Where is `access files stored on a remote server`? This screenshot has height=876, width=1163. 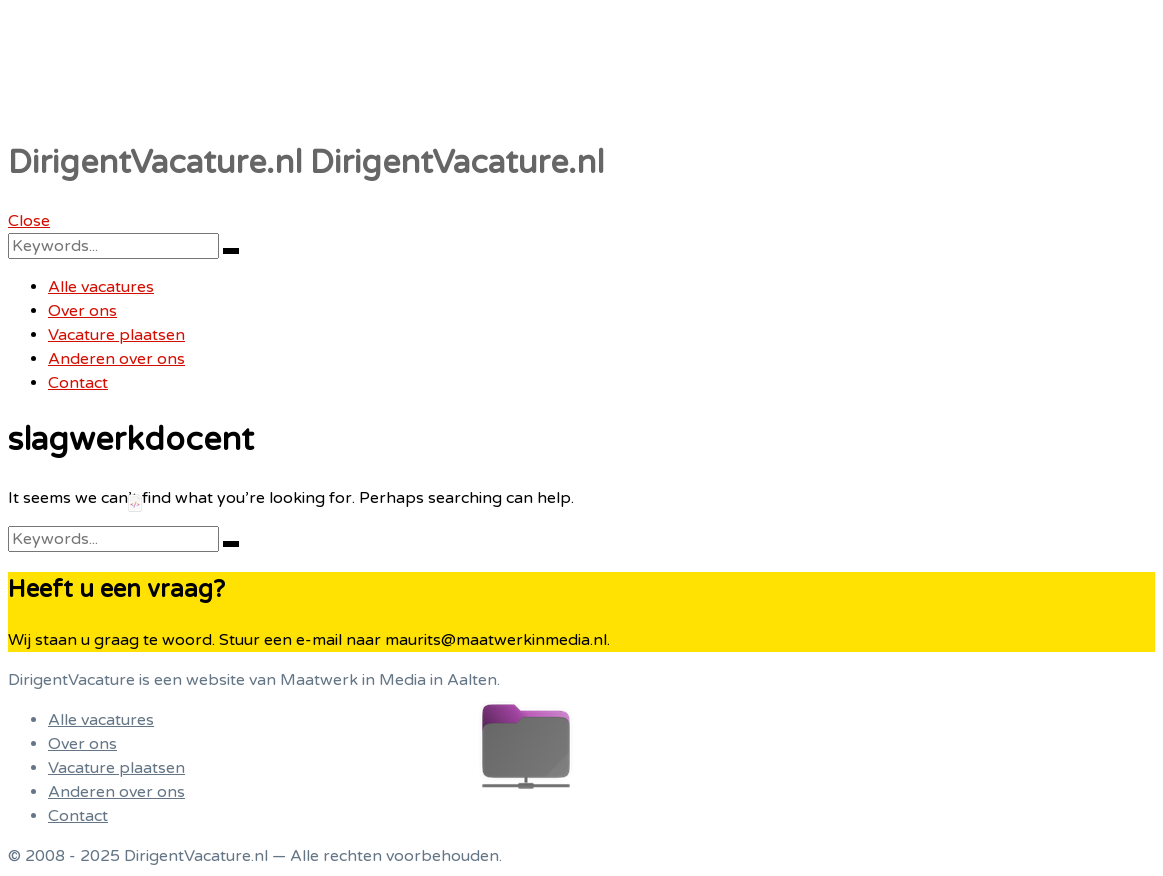 access files stored on a remote server is located at coordinates (526, 745).